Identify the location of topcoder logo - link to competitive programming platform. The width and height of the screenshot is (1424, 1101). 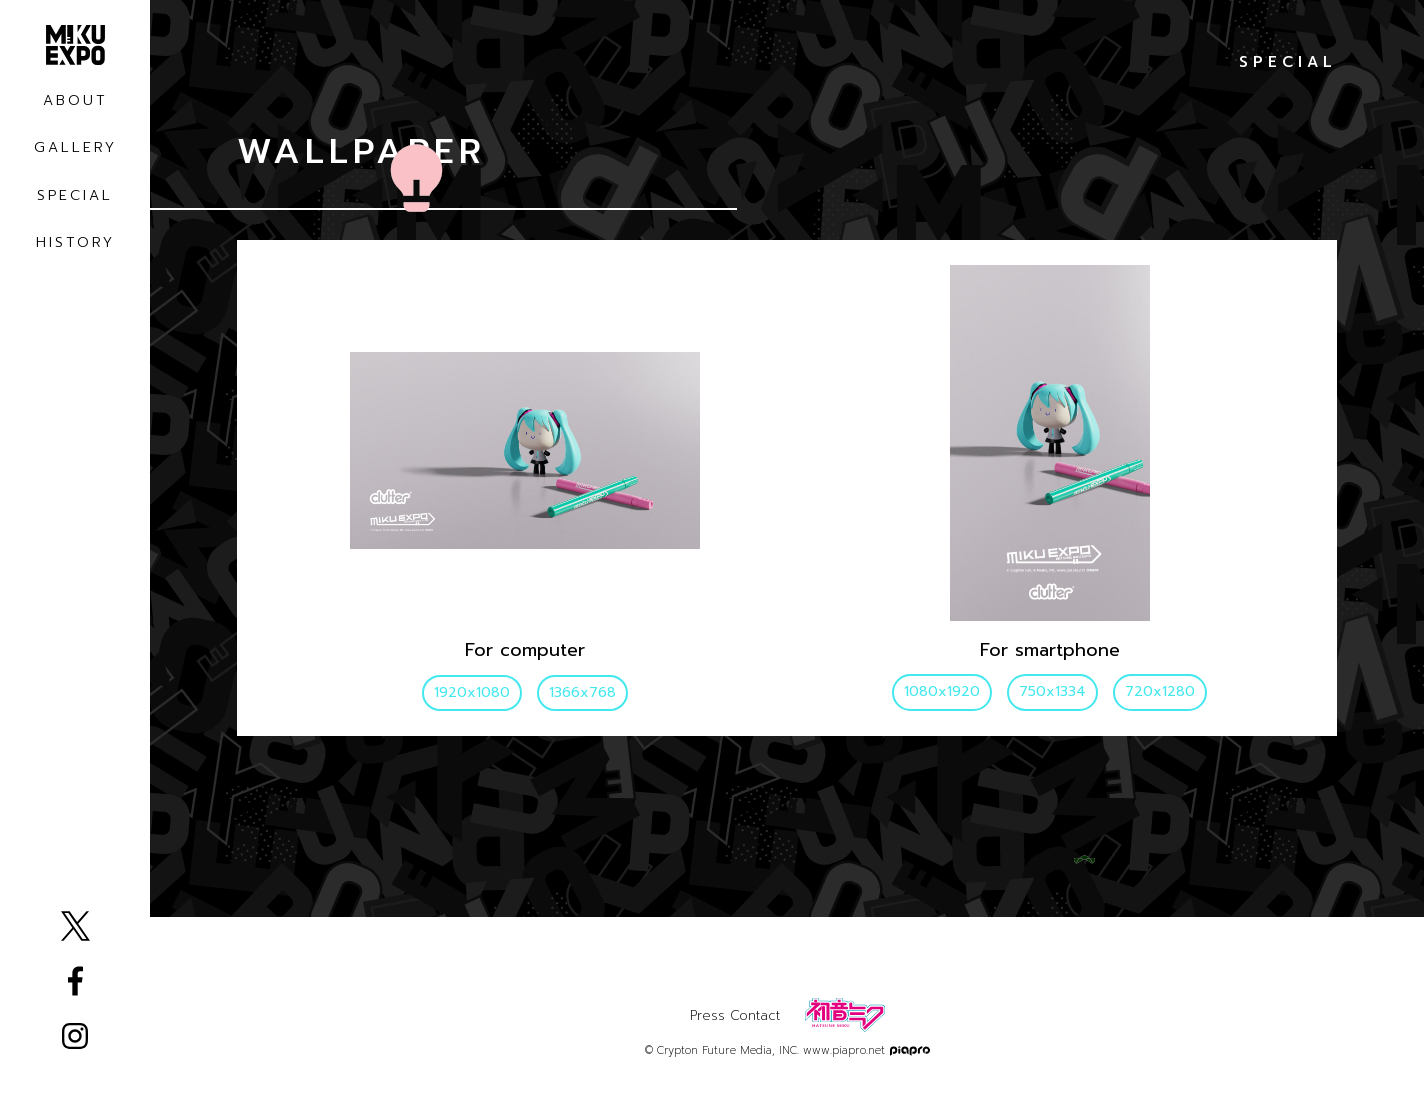
(1084, 859).